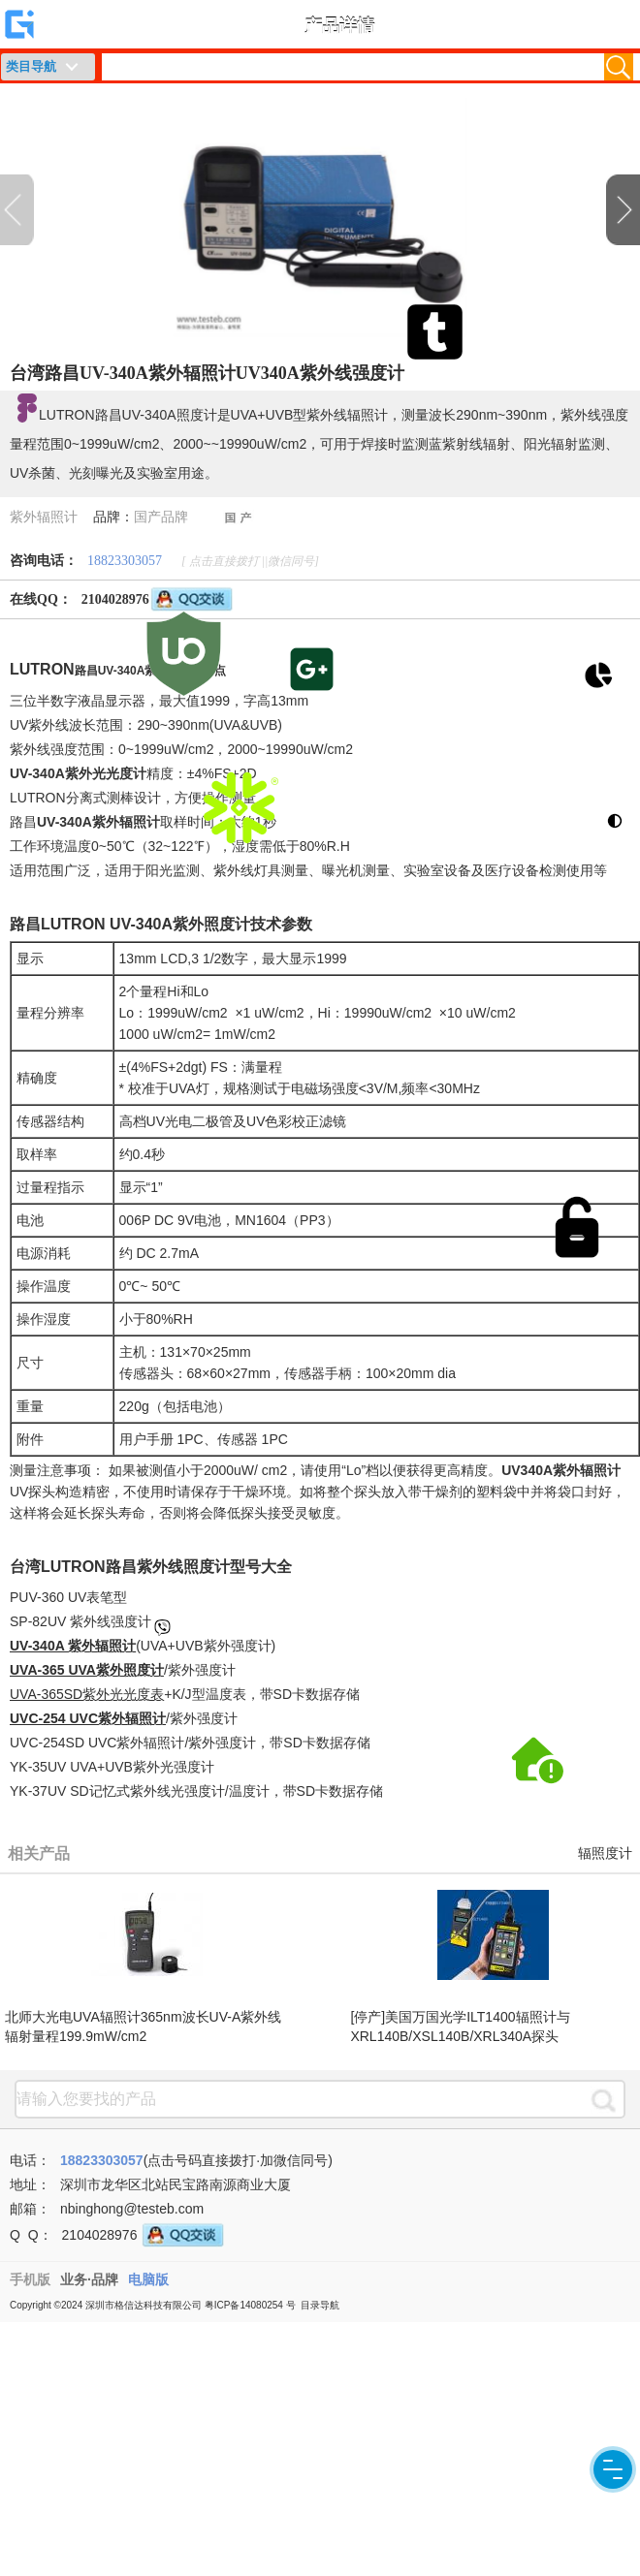  I want to click on unlock a secured item or account, so click(577, 1229).